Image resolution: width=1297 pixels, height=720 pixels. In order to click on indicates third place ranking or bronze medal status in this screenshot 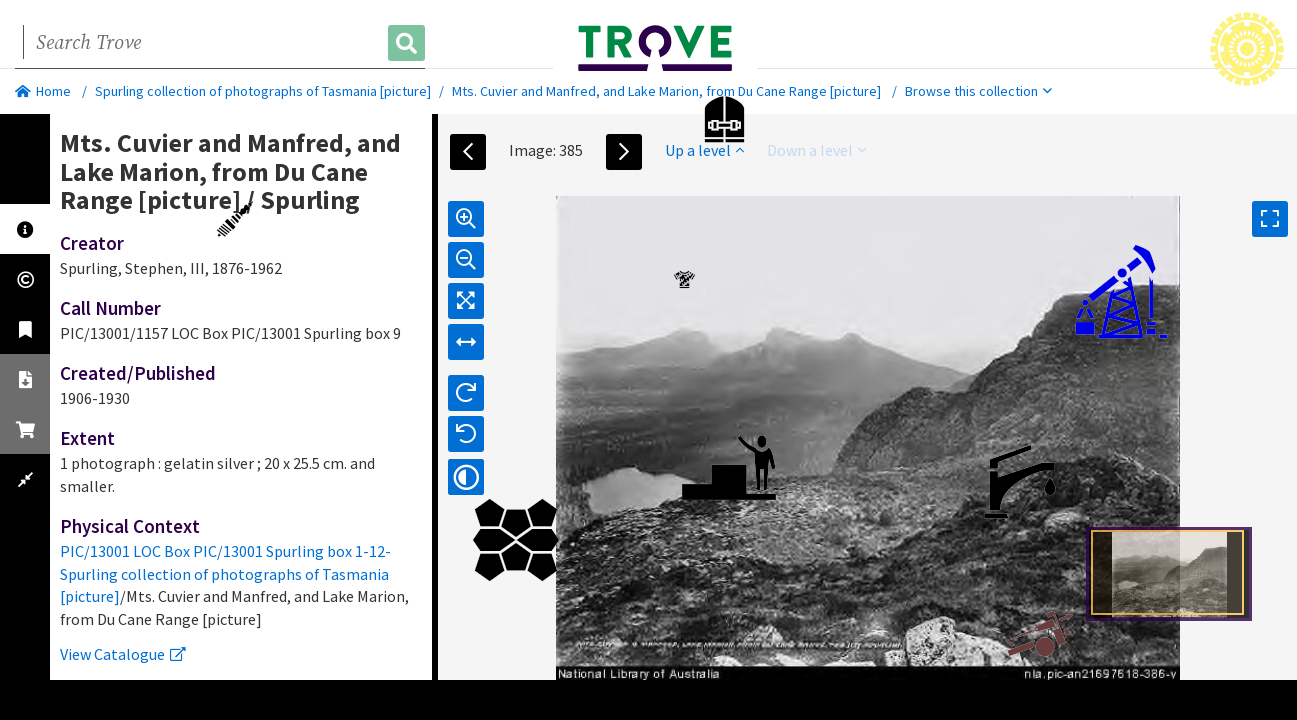, I will do `click(729, 453)`.